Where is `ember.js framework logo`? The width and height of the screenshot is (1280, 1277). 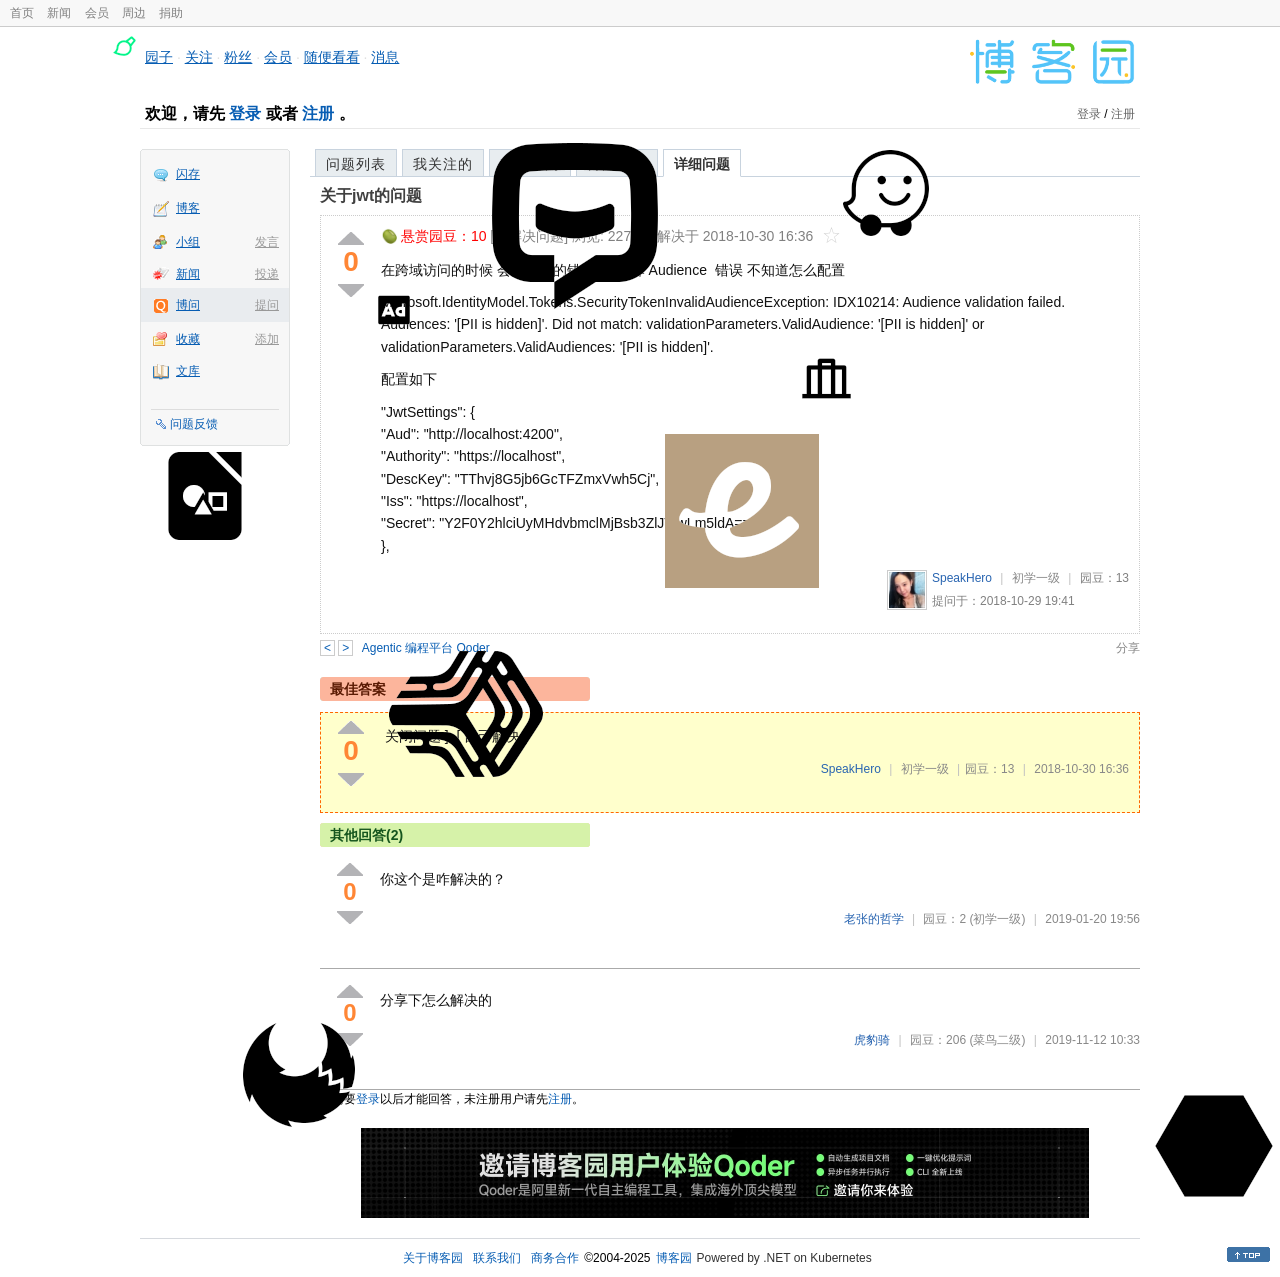
ember.js framework logo is located at coordinates (742, 511).